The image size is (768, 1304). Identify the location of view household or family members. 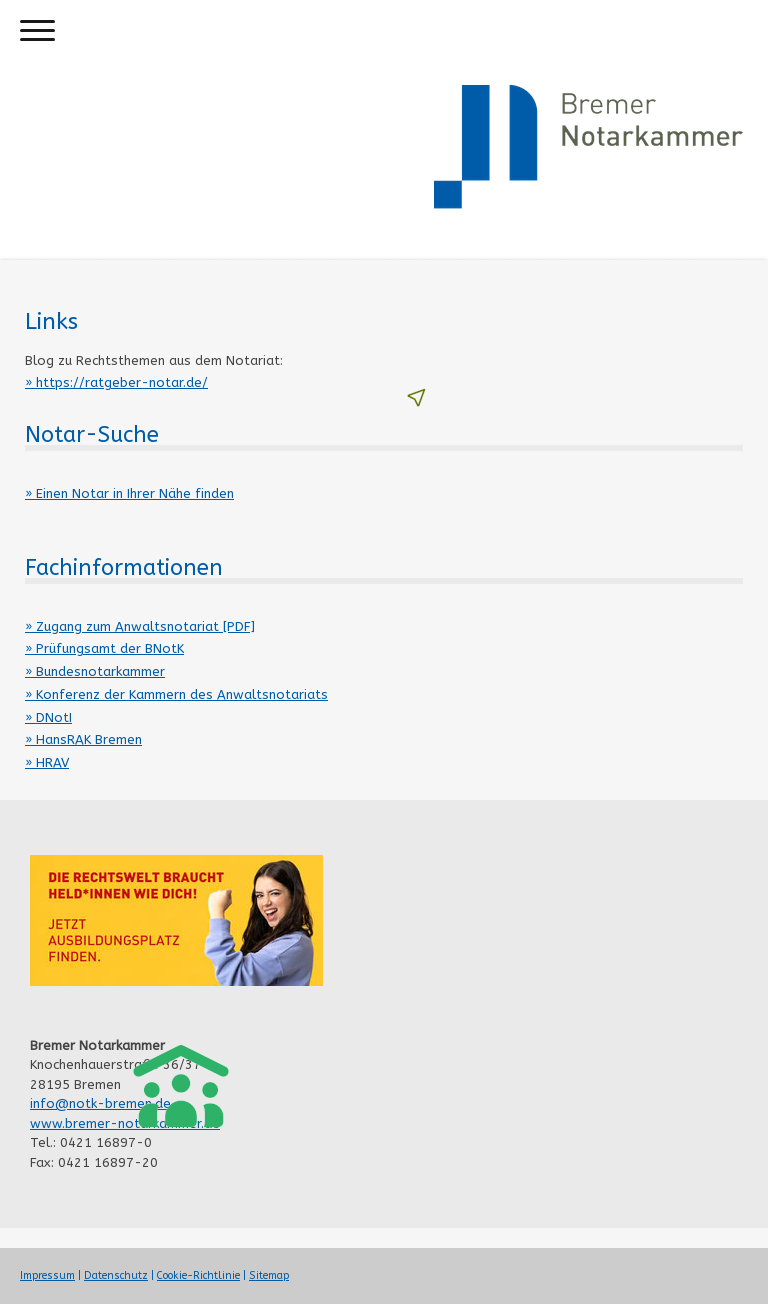
(181, 1090).